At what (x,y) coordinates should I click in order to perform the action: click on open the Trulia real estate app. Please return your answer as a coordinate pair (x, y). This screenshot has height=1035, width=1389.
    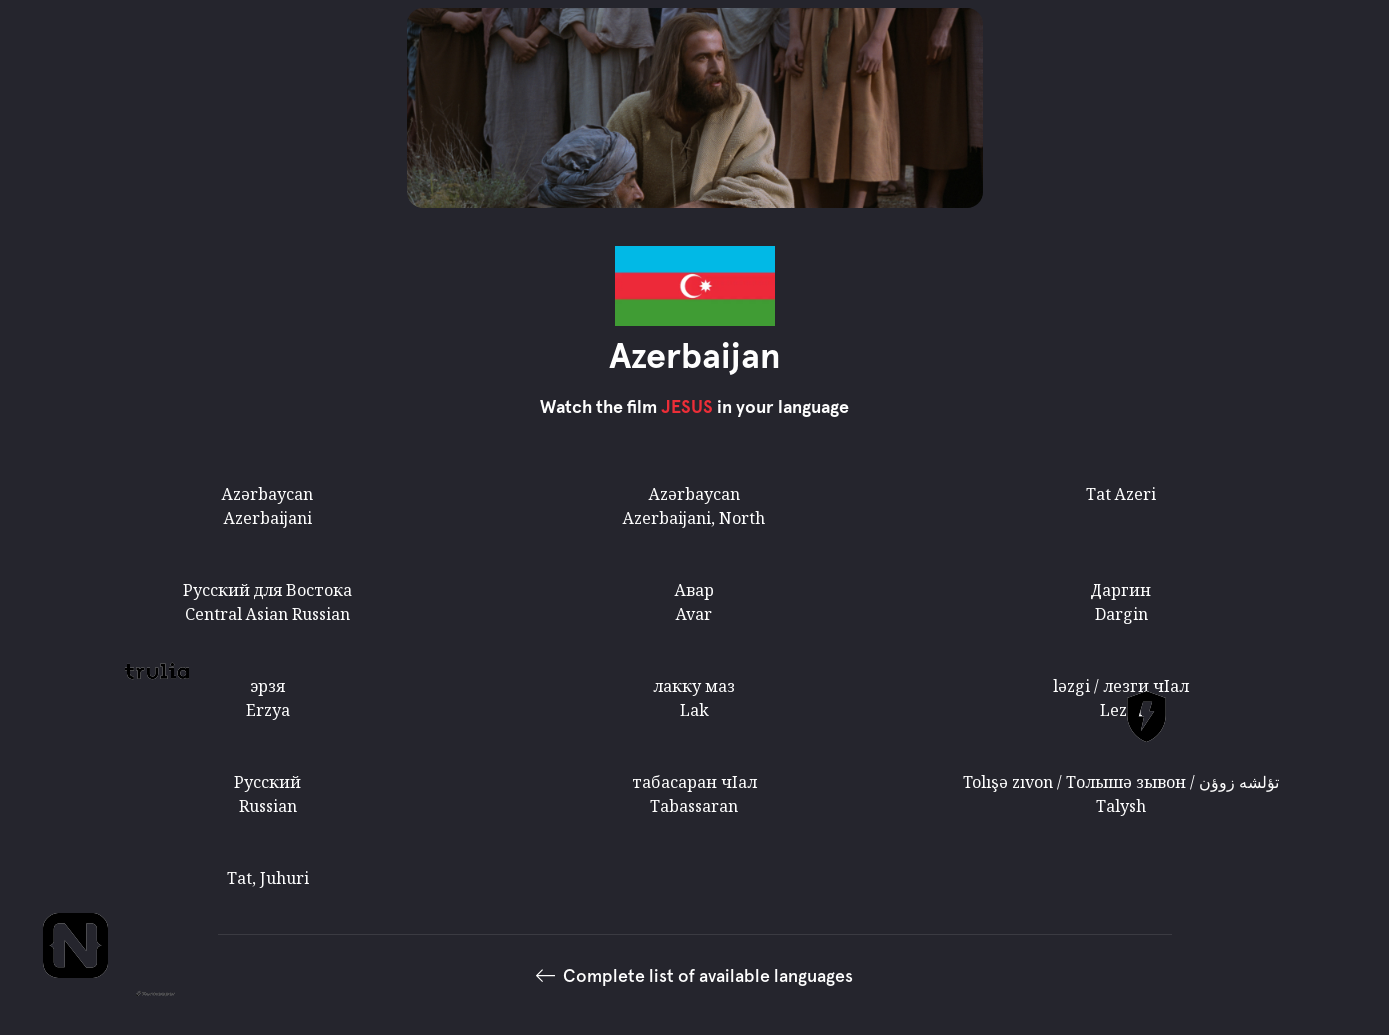
    Looking at the image, I should click on (157, 671).